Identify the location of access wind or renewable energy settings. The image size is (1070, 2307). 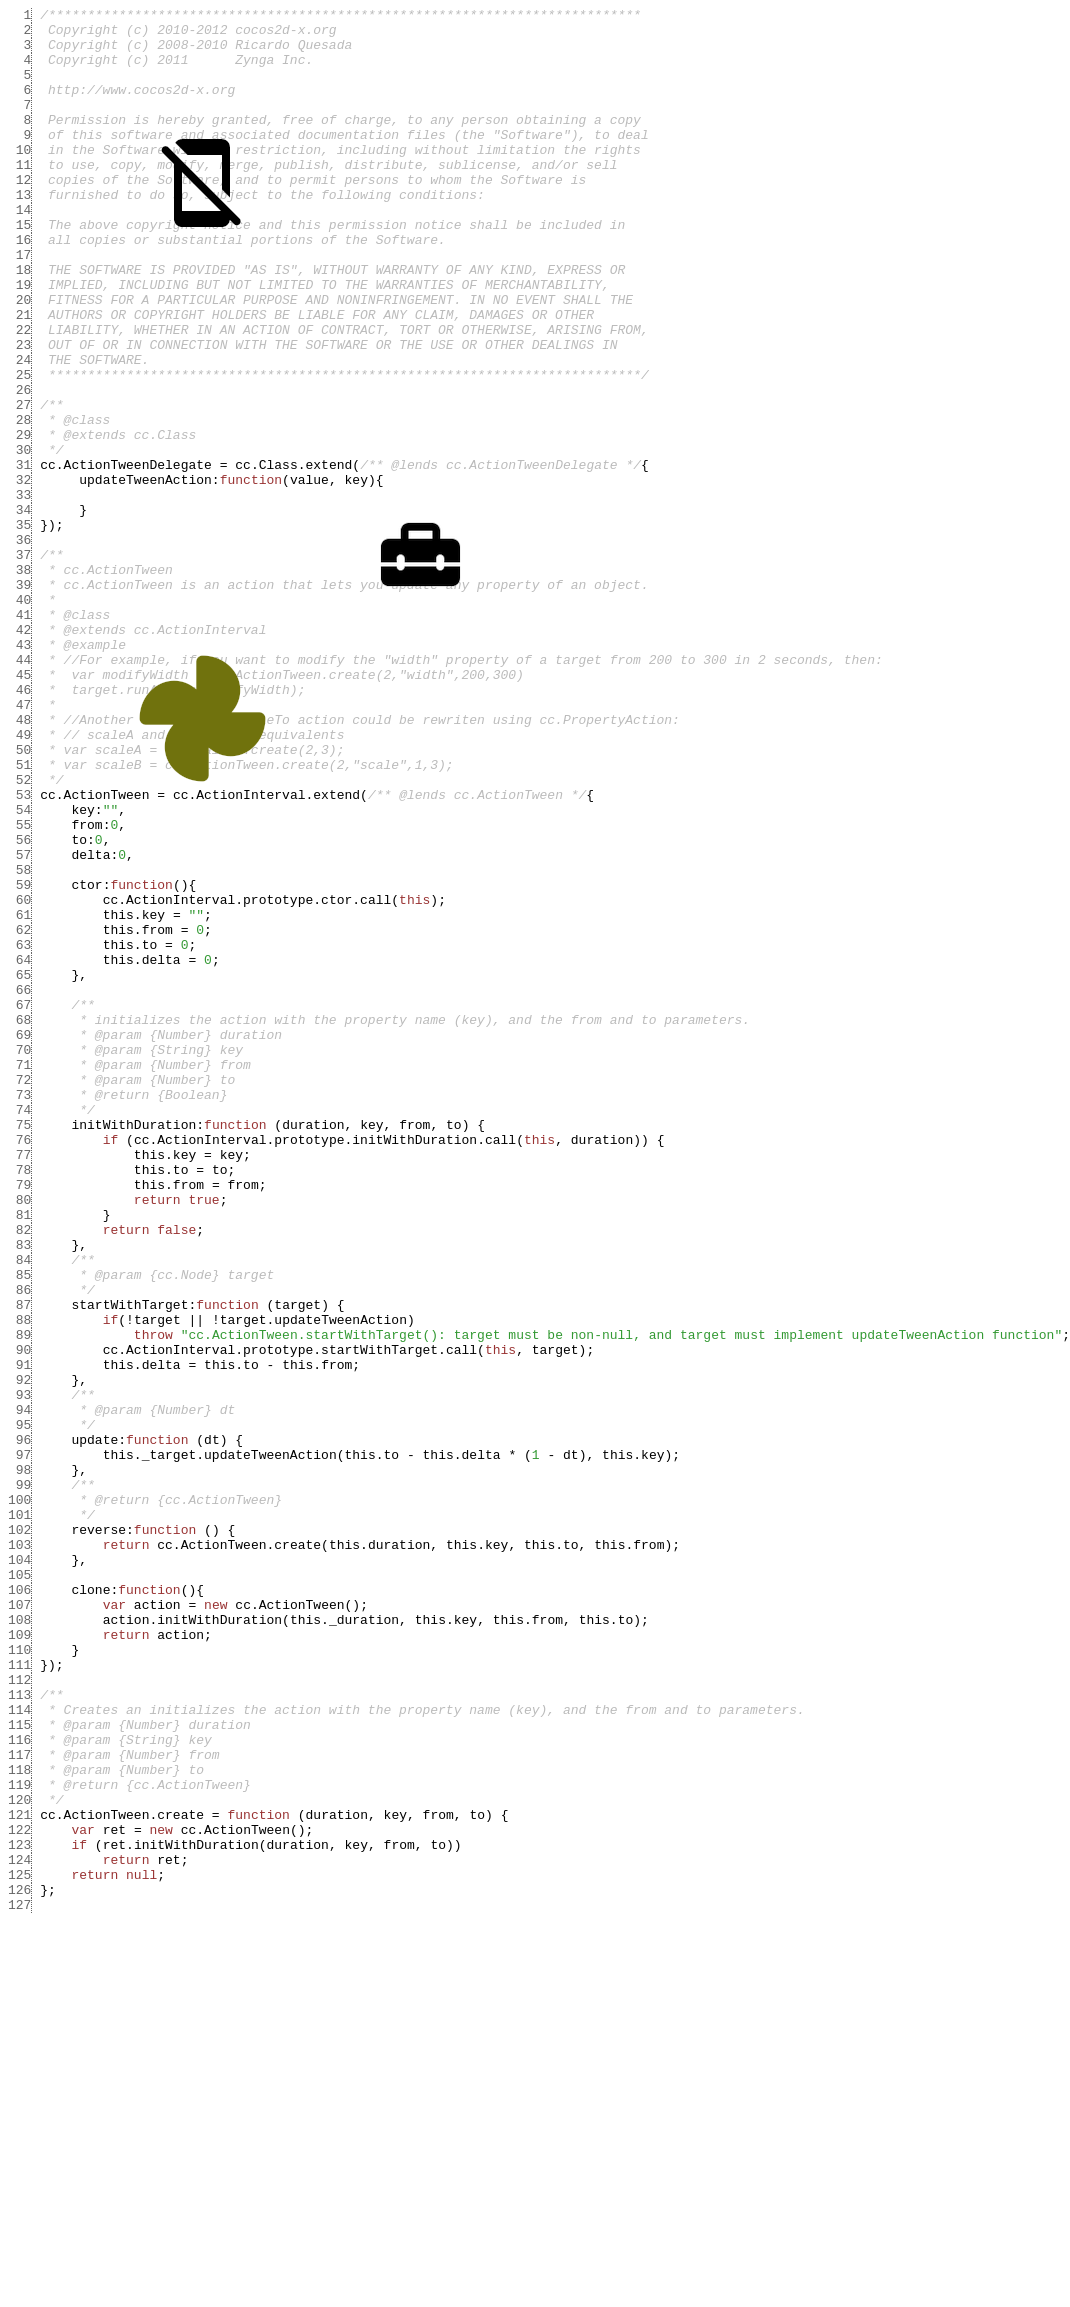
(202, 718).